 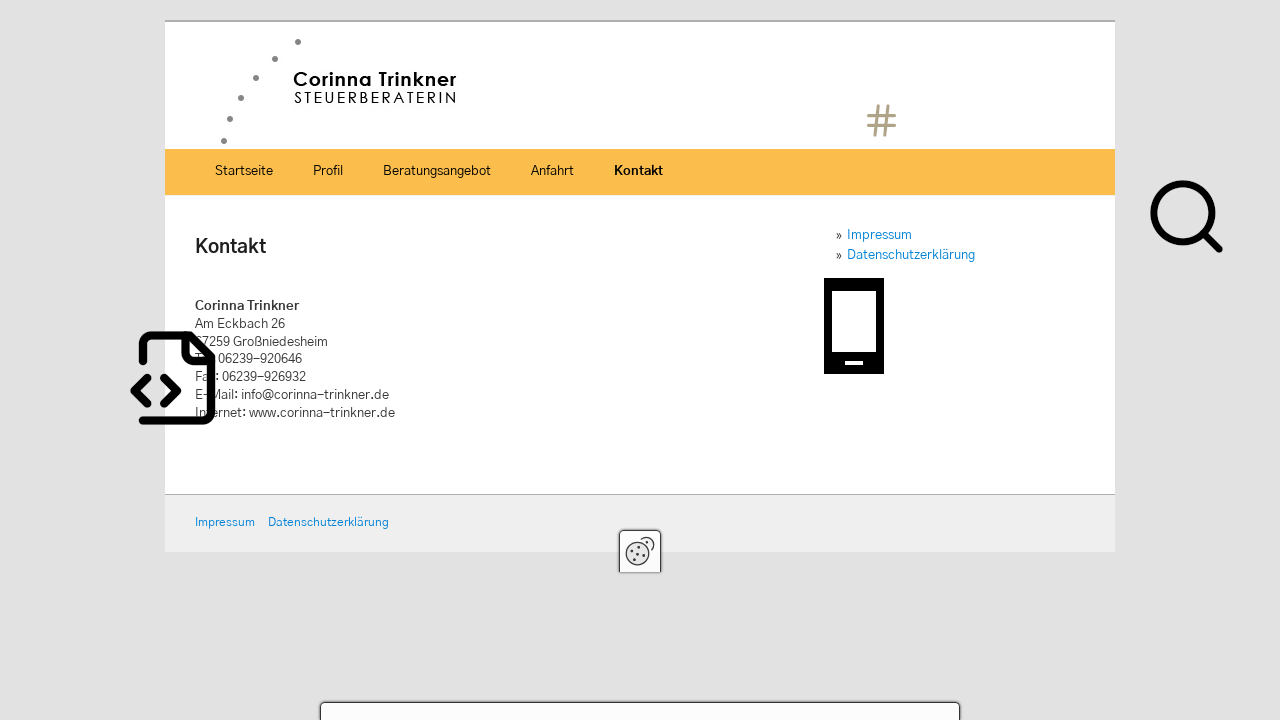 I want to click on add or browse hashtags, so click(x=881, y=120).